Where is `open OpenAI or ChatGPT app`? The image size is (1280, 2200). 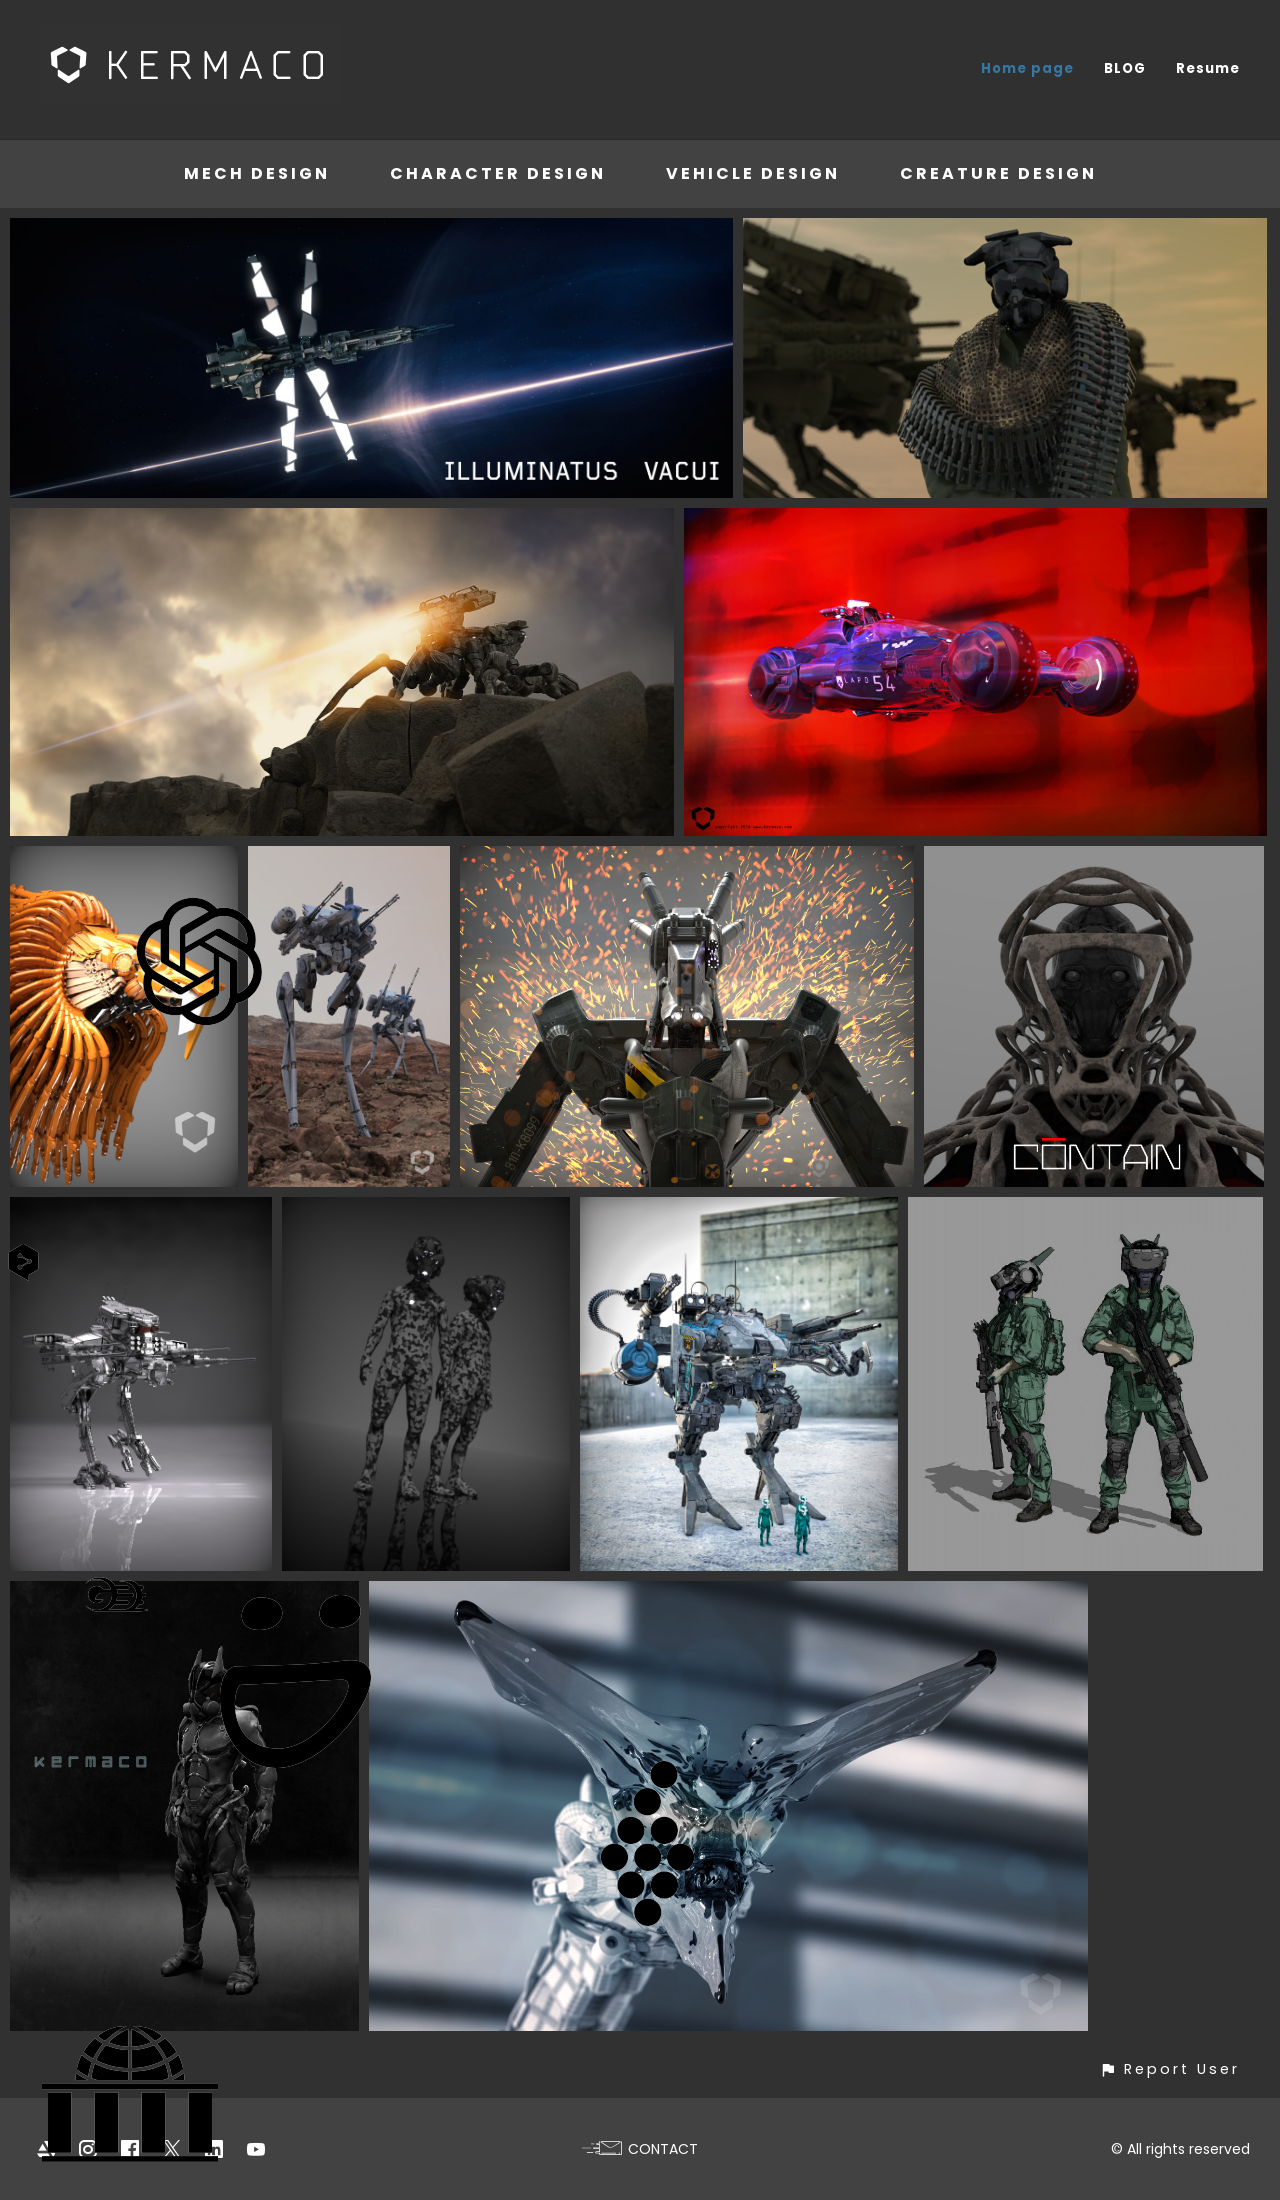
open OpenAI or ChatGPT app is located at coordinates (199, 961).